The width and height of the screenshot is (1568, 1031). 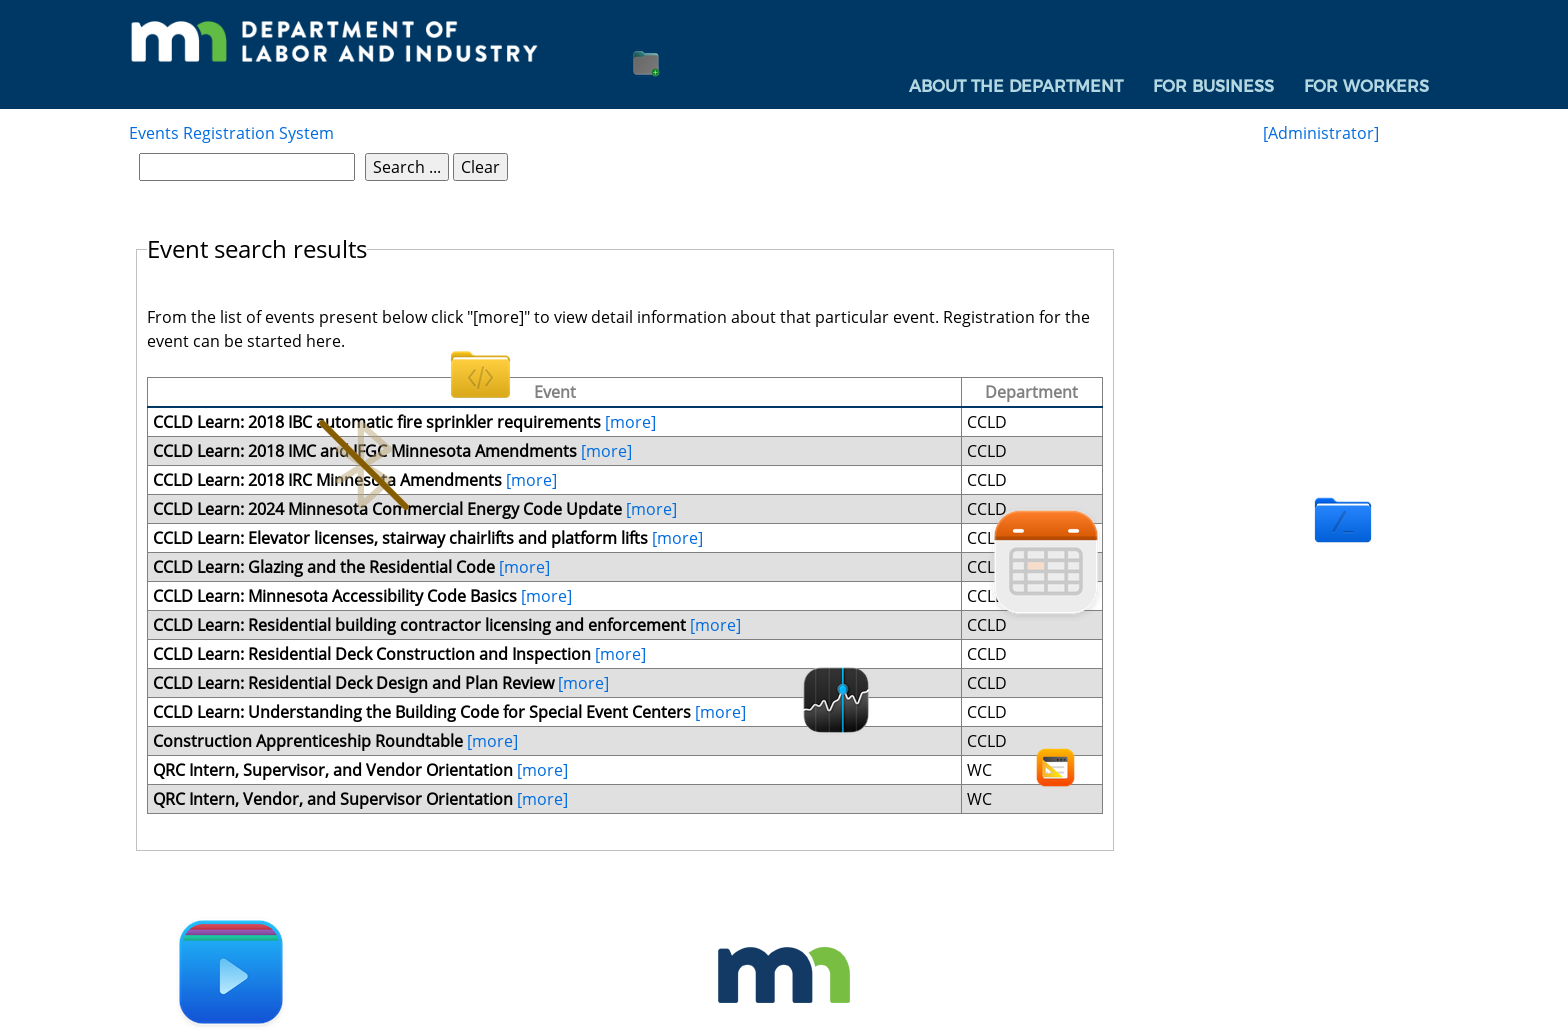 What do you see at coordinates (646, 63) in the screenshot?
I see `create a new folder` at bounding box center [646, 63].